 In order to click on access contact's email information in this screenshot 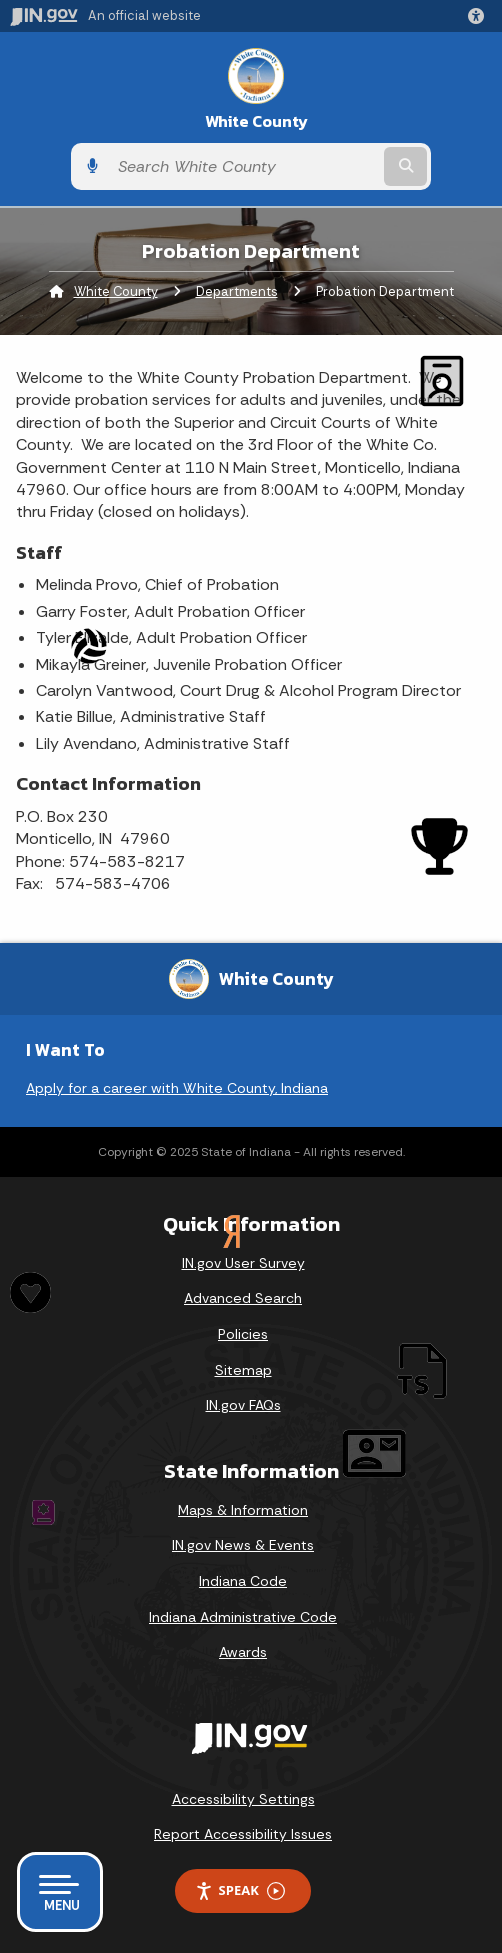, I will do `click(374, 1453)`.